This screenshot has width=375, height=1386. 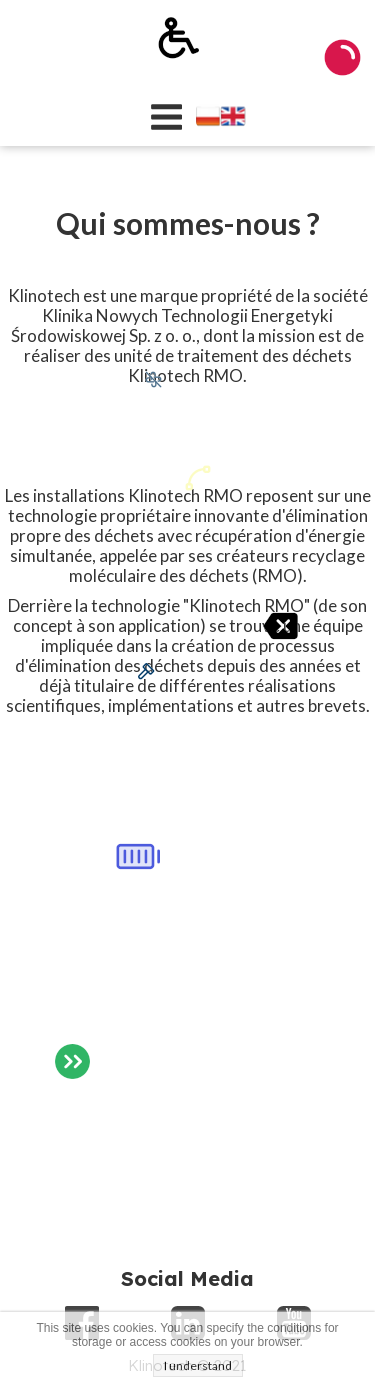 What do you see at coordinates (198, 478) in the screenshot?
I see `edit vector path curve handles` at bounding box center [198, 478].